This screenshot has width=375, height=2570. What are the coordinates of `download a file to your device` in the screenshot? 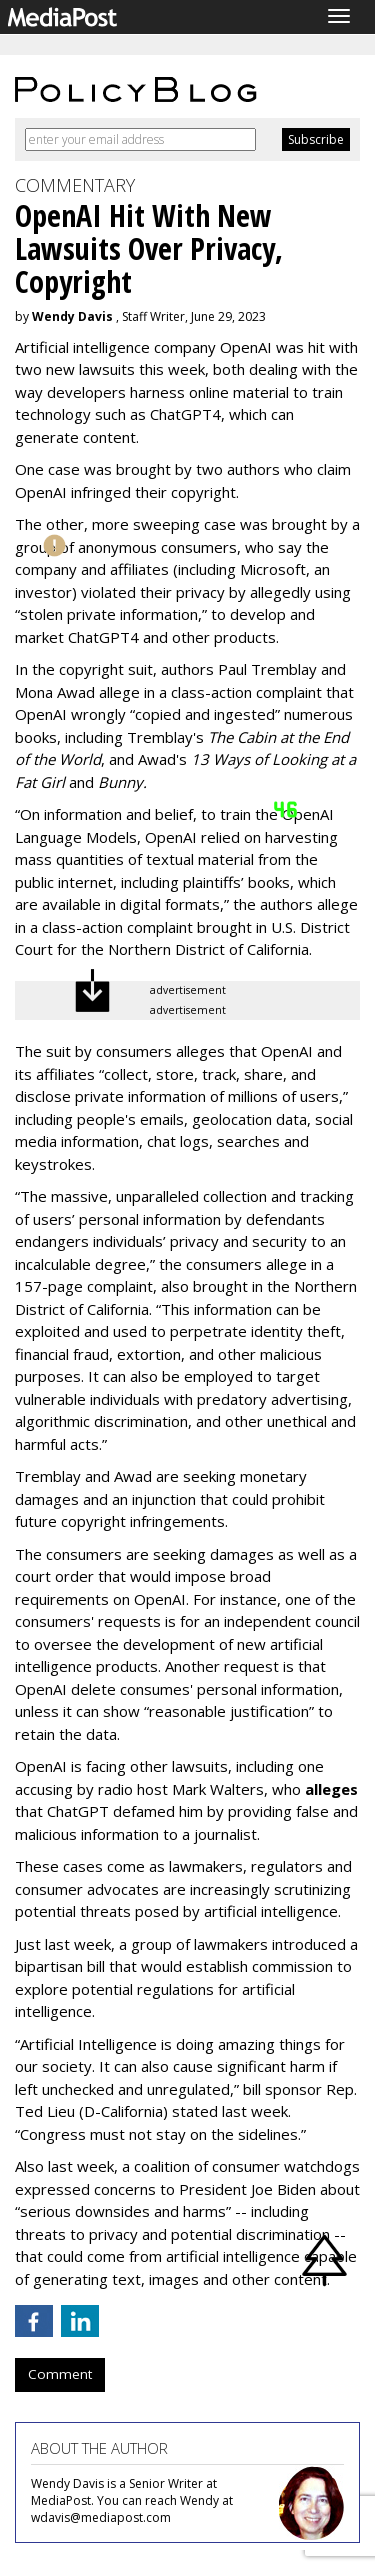 It's located at (92, 990).